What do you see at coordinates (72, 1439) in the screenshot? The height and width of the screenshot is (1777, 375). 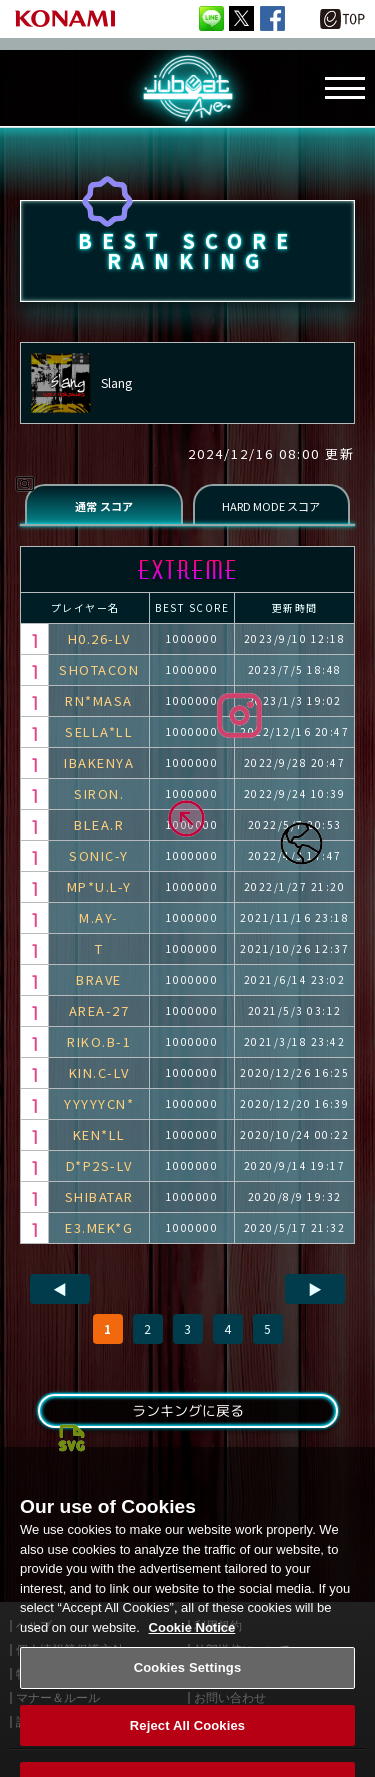 I see `open an SVG file` at bounding box center [72, 1439].